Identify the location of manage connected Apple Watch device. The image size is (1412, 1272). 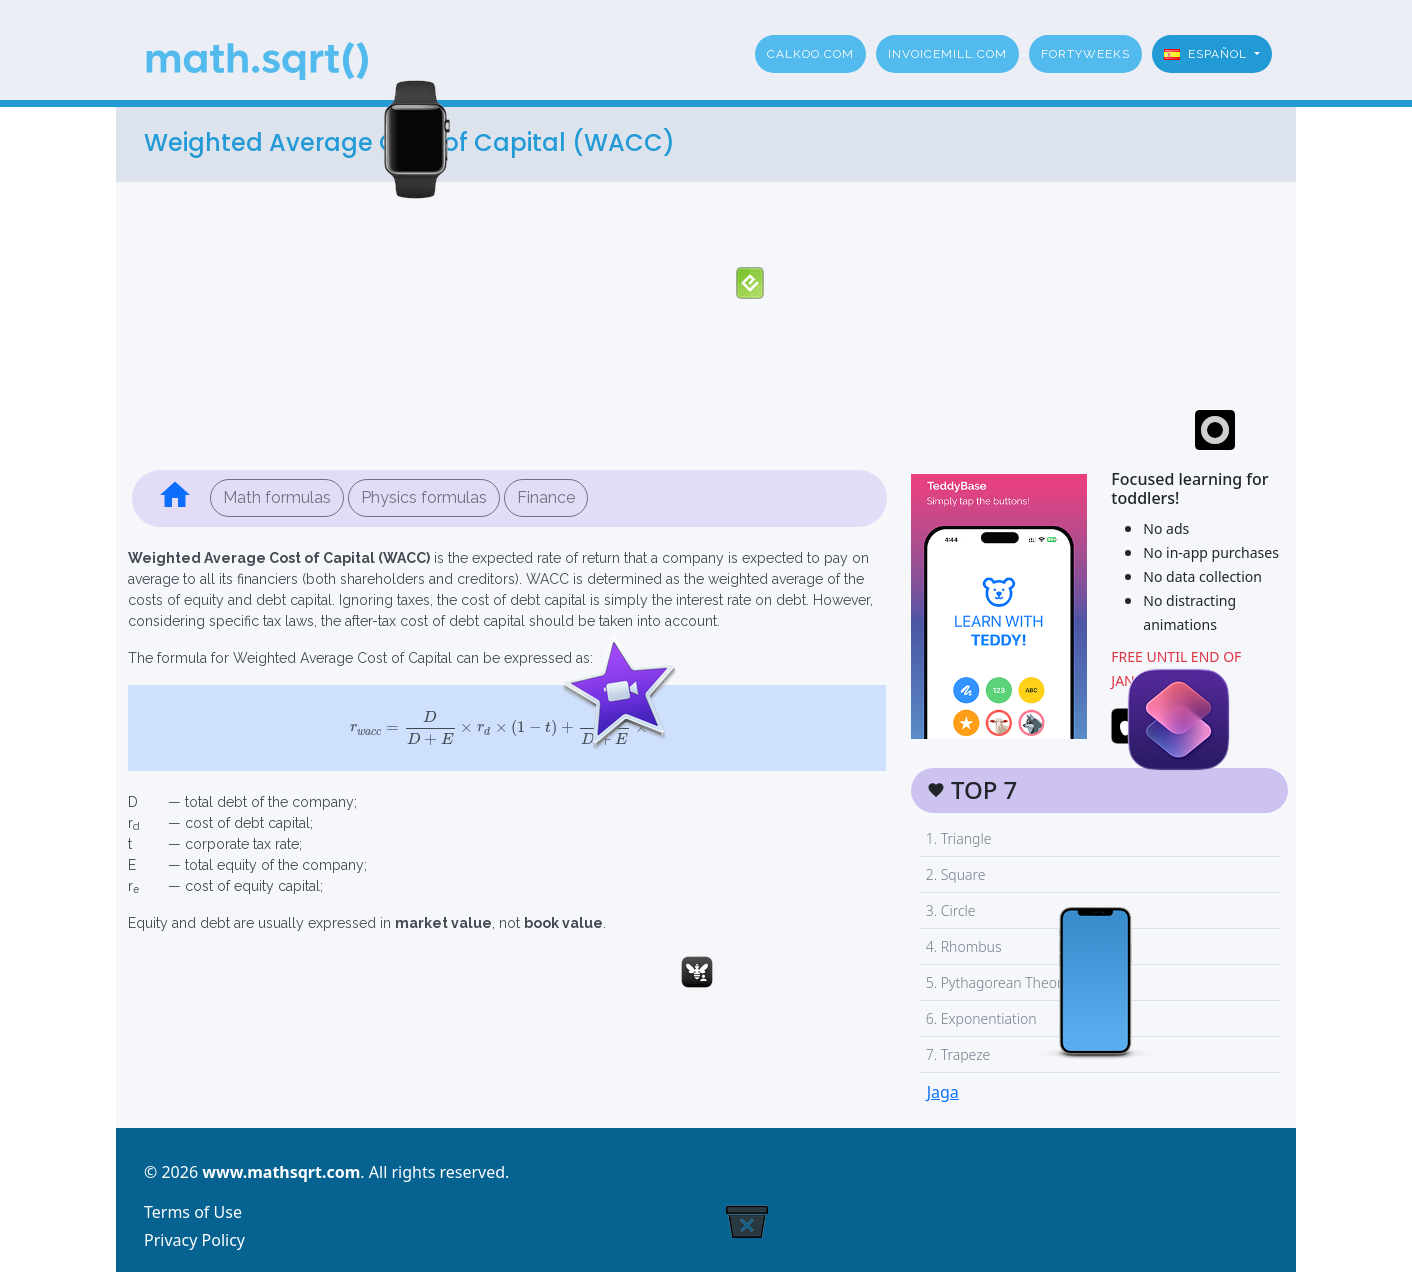
(415, 139).